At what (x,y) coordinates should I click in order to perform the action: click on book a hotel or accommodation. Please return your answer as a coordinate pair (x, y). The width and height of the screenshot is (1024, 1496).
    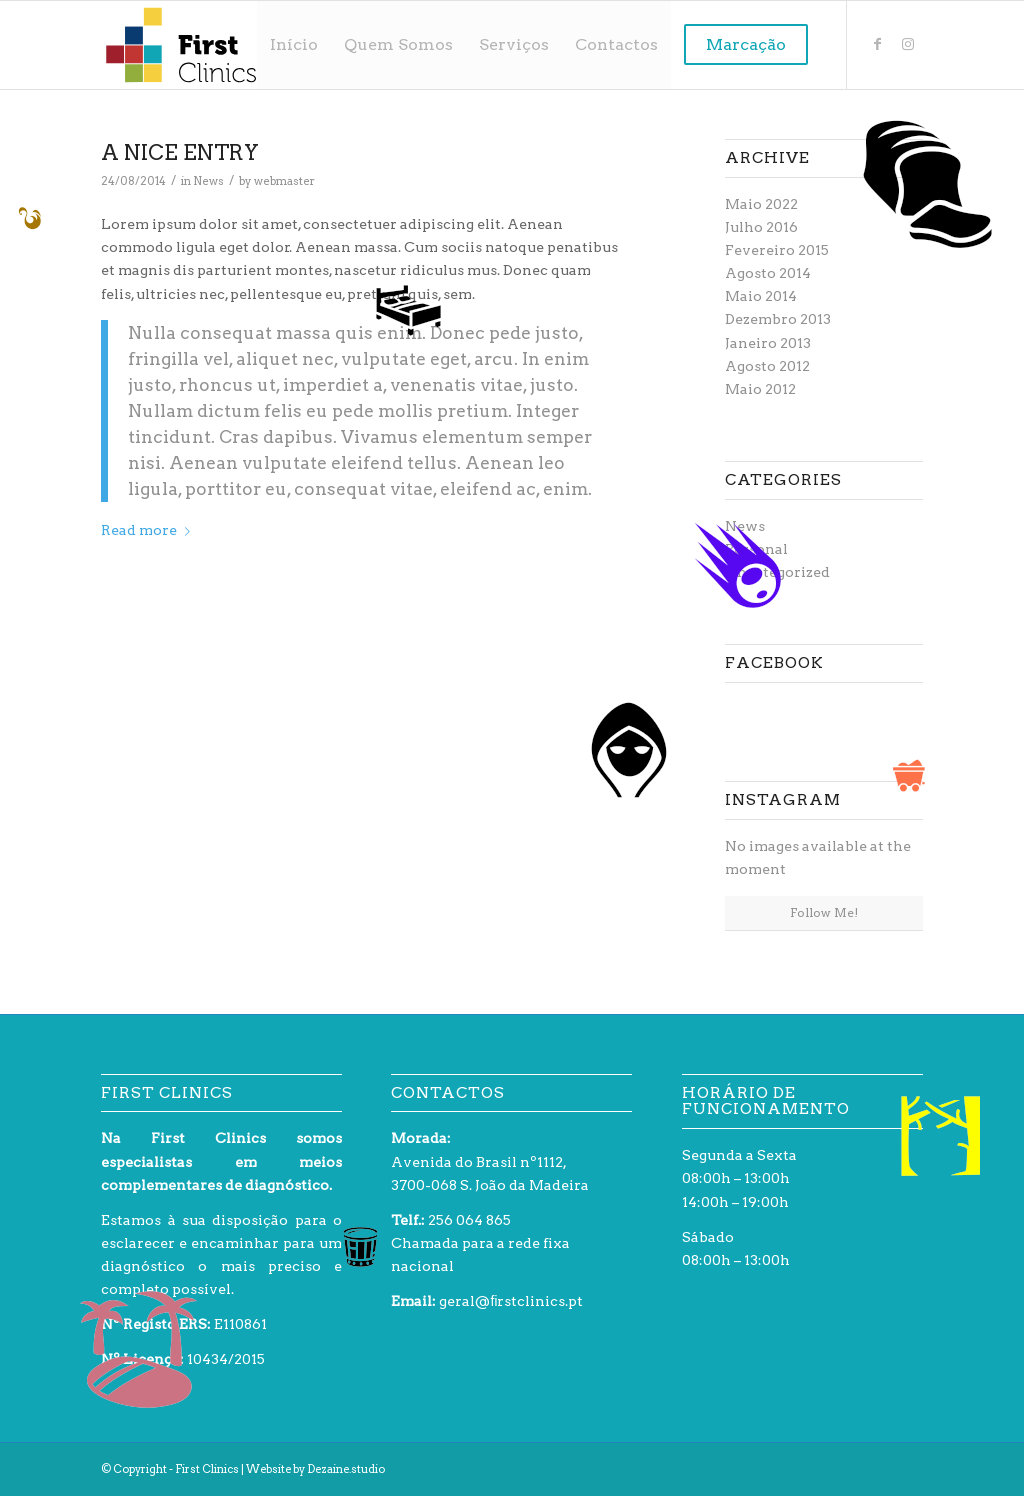
    Looking at the image, I should click on (408, 310).